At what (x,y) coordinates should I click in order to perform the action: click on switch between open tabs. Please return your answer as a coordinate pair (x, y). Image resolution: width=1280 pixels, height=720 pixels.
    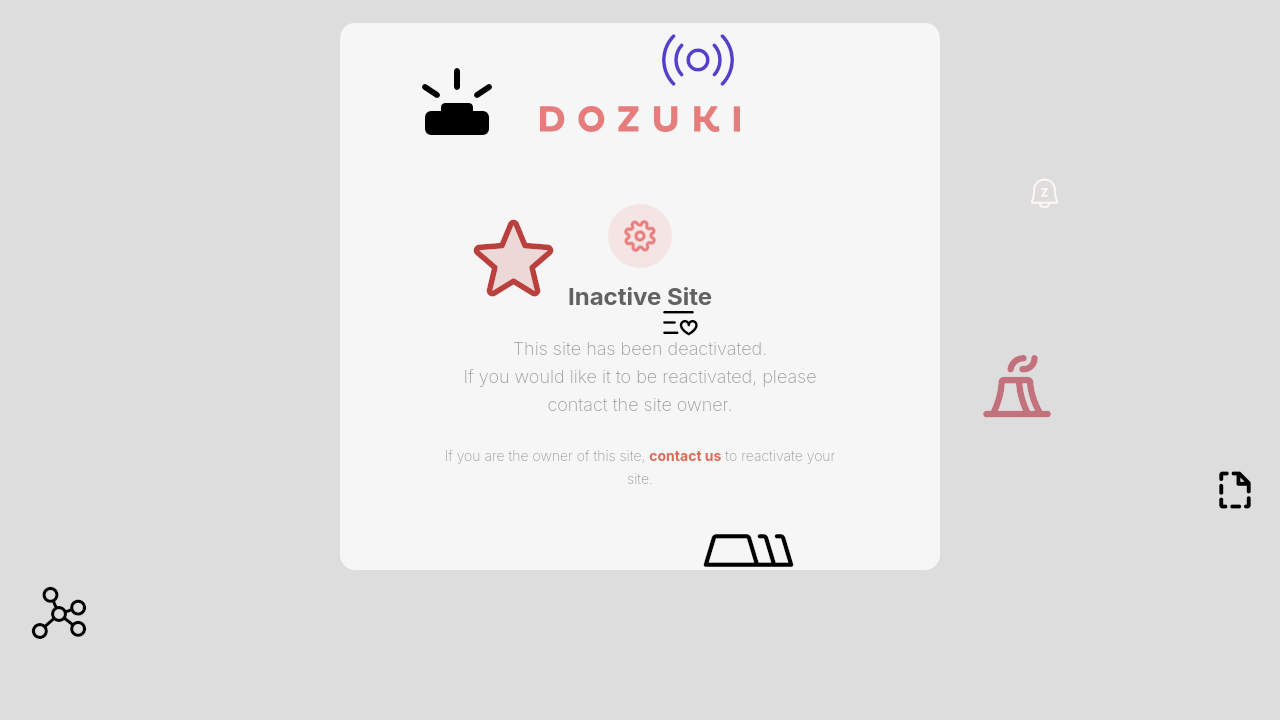
    Looking at the image, I should click on (748, 550).